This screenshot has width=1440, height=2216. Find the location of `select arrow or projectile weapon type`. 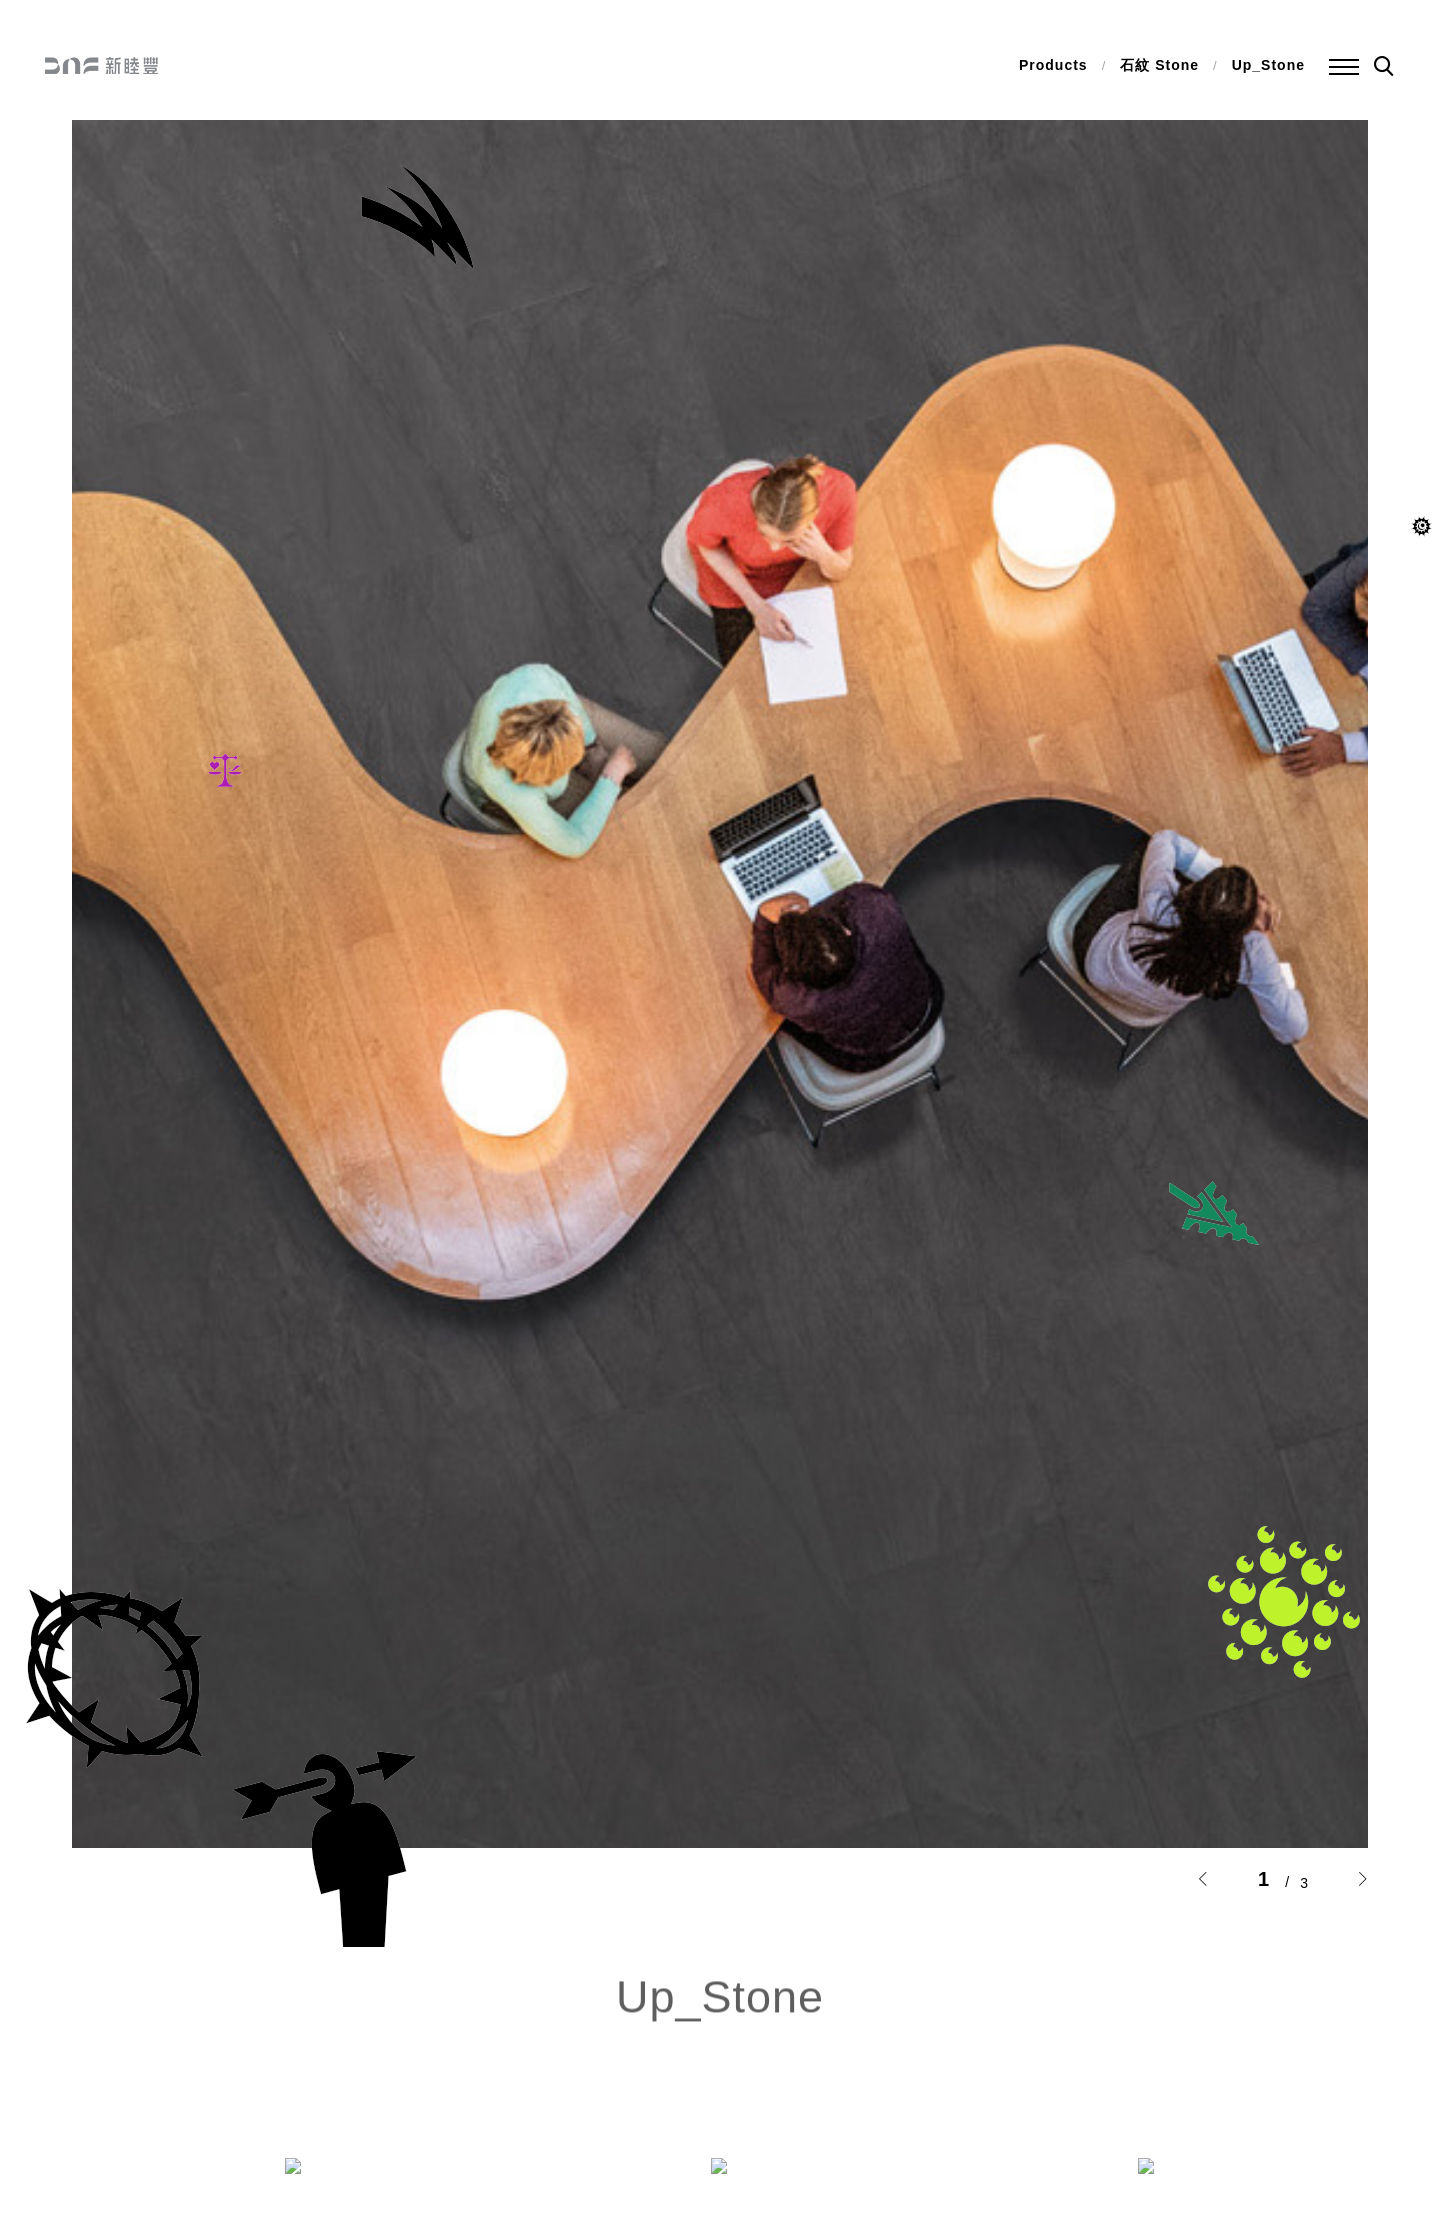

select arrow or projectile weapon type is located at coordinates (1214, 1212).